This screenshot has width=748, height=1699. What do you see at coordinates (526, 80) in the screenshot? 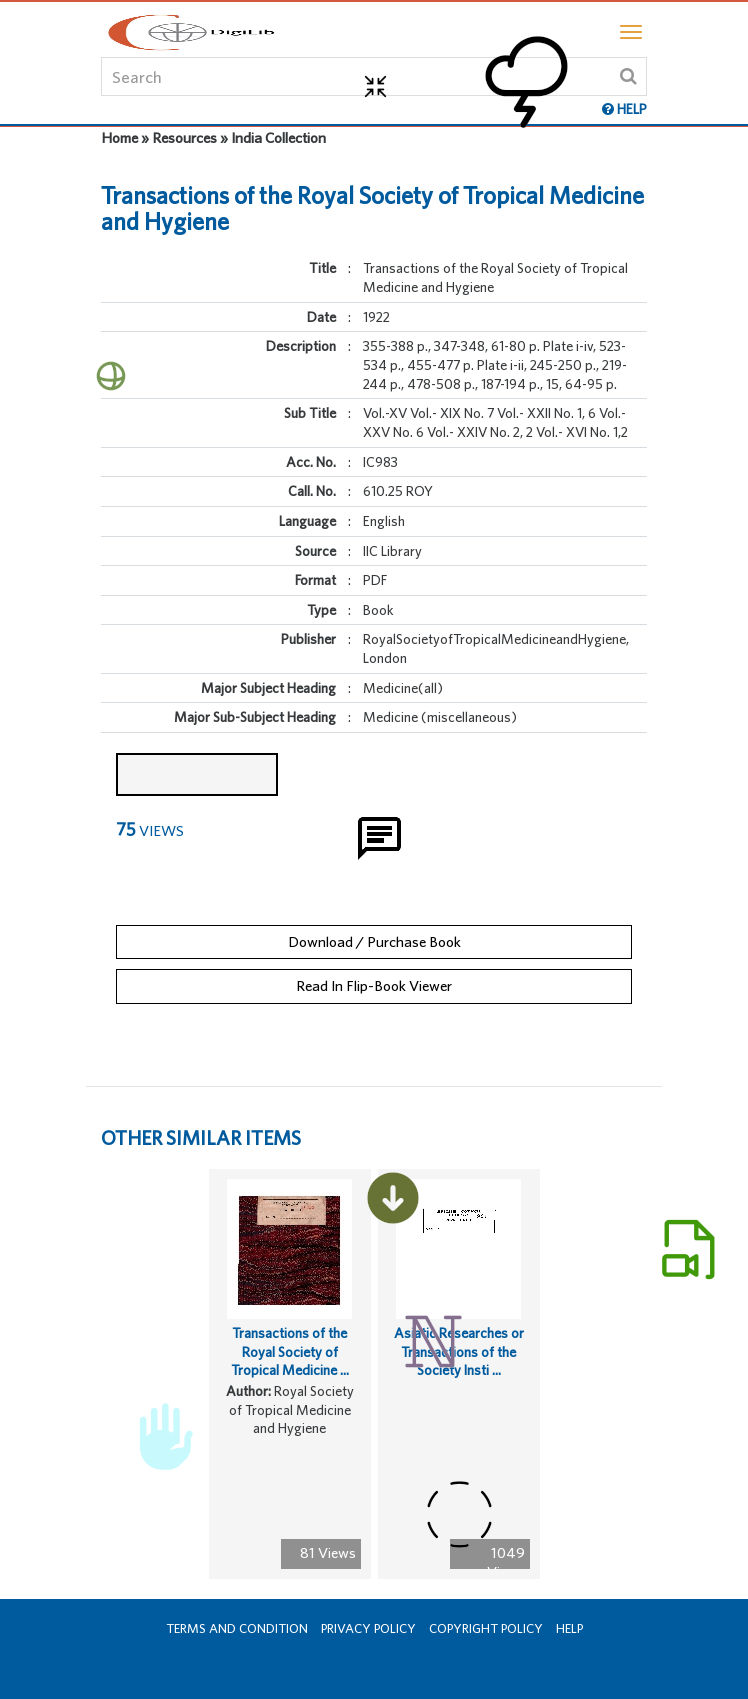
I see `indicates thunderstorm or severe weather conditions` at bounding box center [526, 80].